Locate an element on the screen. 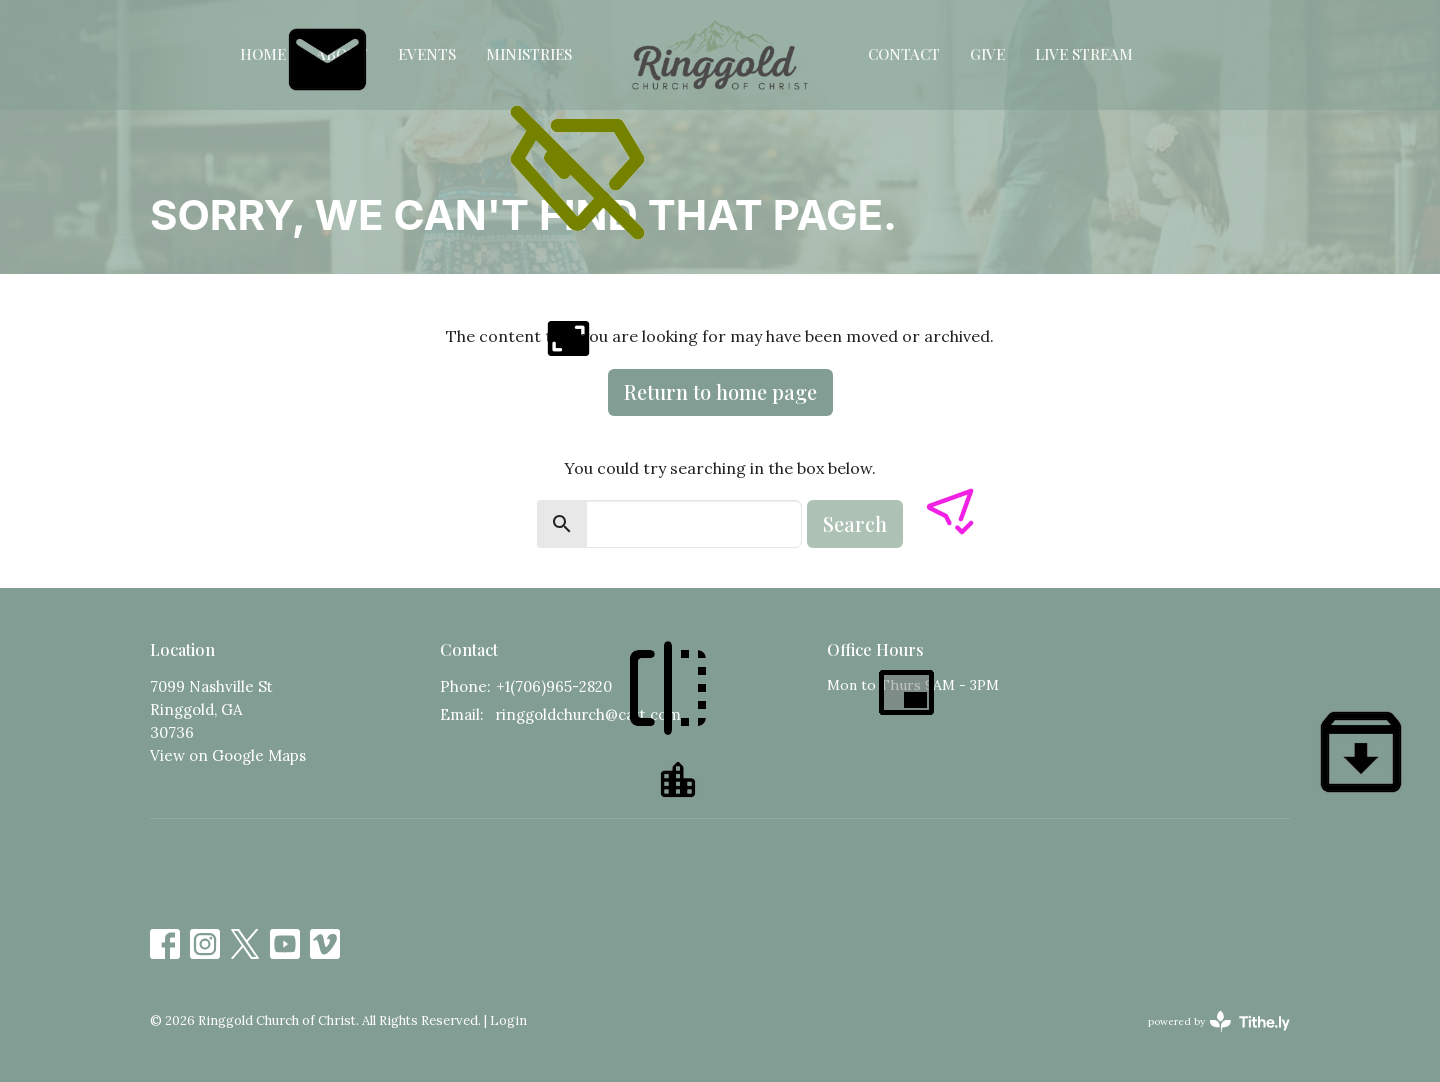 The height and width of the screenshot is (1082, 1440). add branding or watermark to content is located at coordinates (906, 692).